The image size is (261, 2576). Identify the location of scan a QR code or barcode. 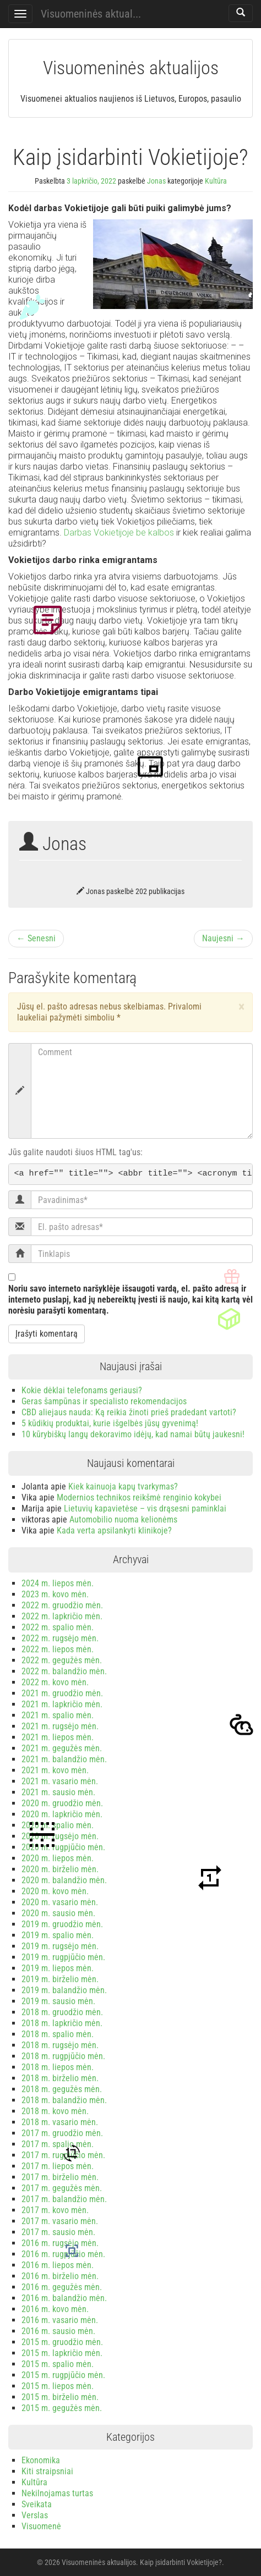
(72, 2250).